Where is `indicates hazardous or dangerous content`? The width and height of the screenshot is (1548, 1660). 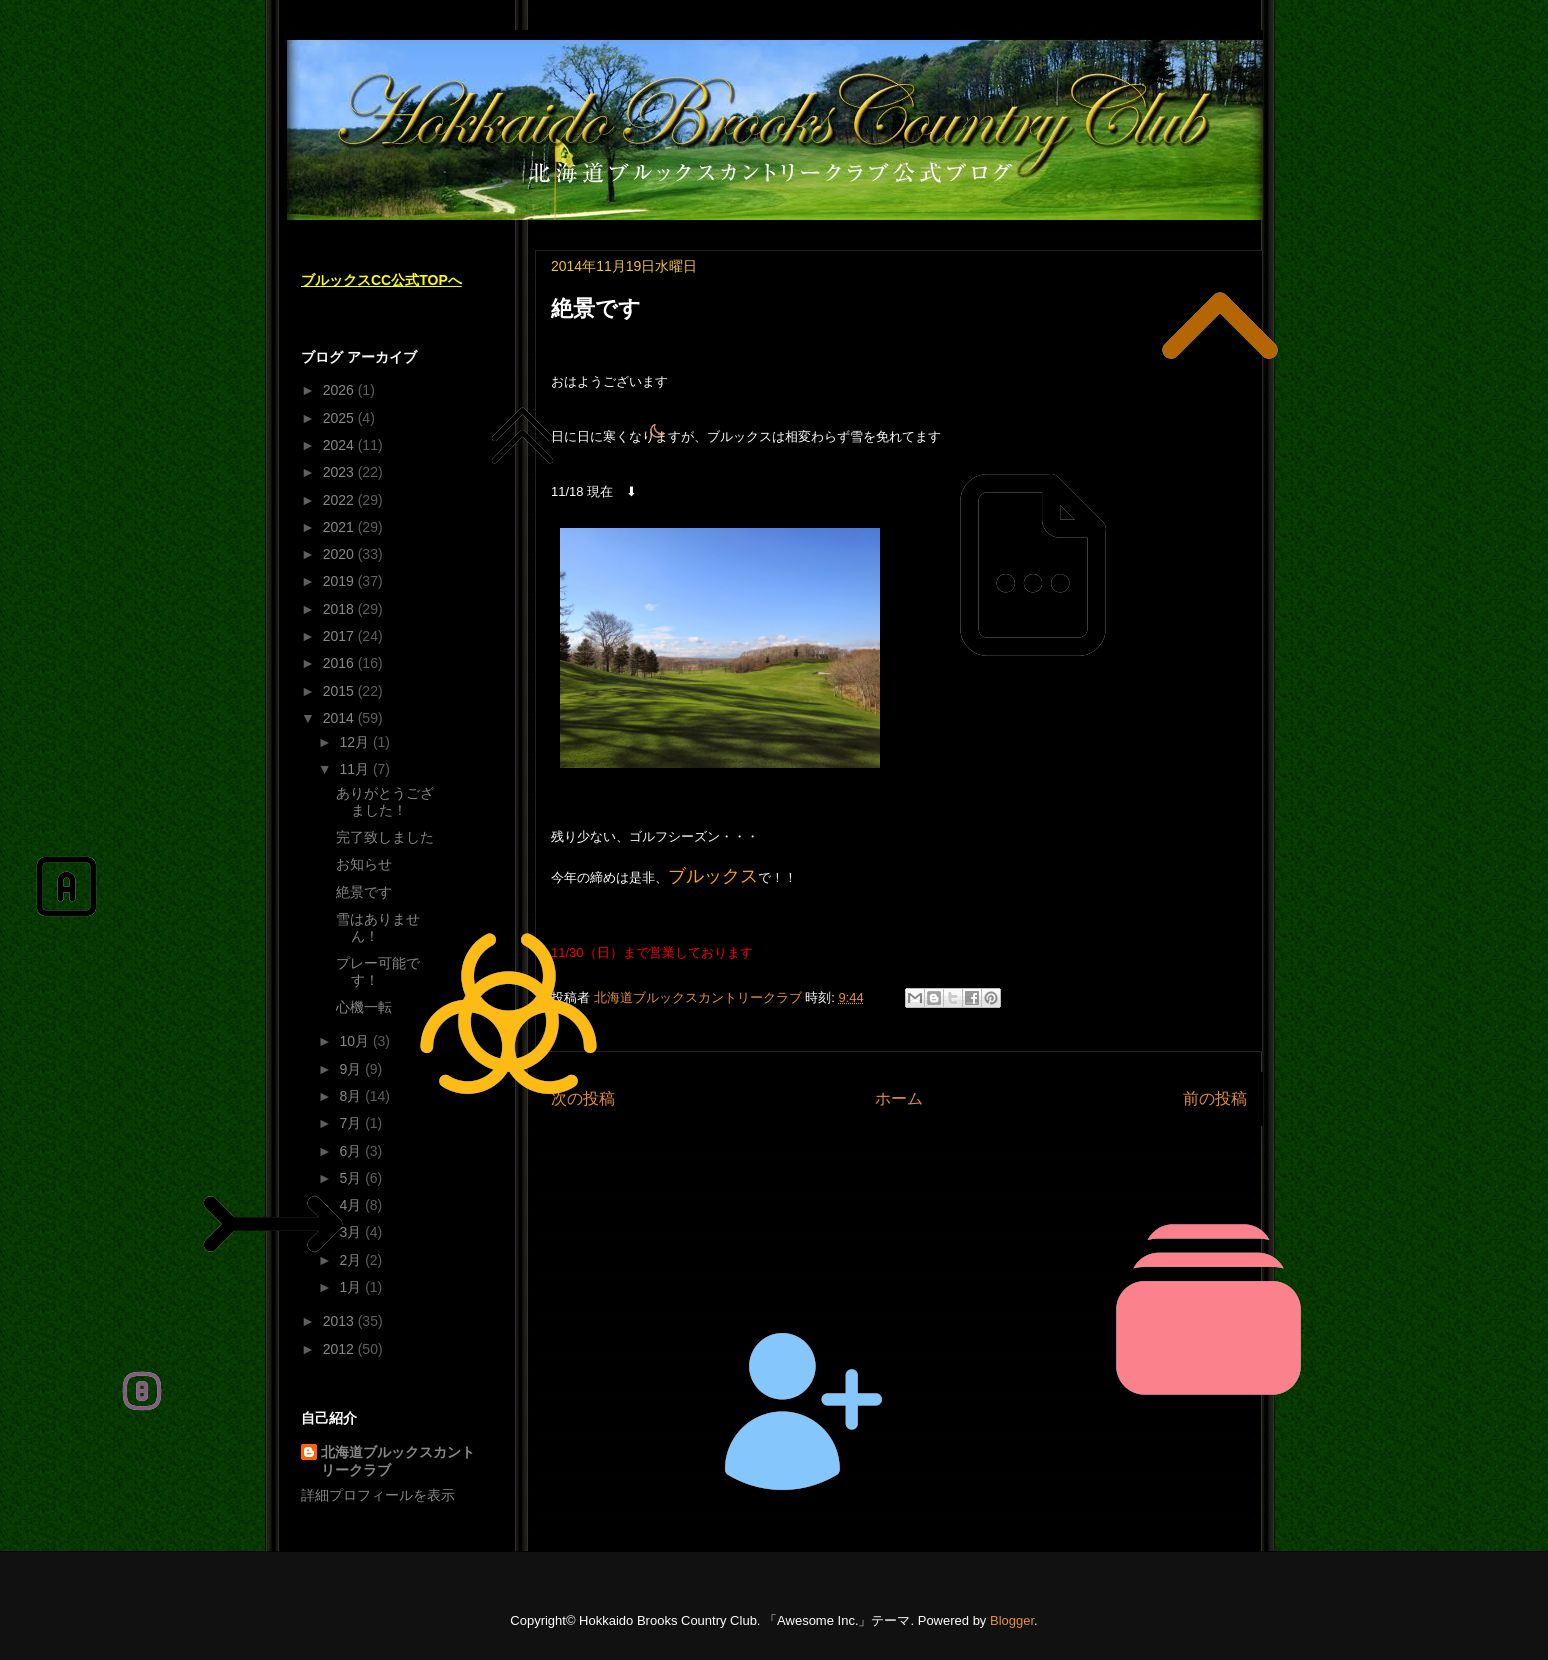
indicates hazardous or dangerous content is located at coordinates (508, 1018).